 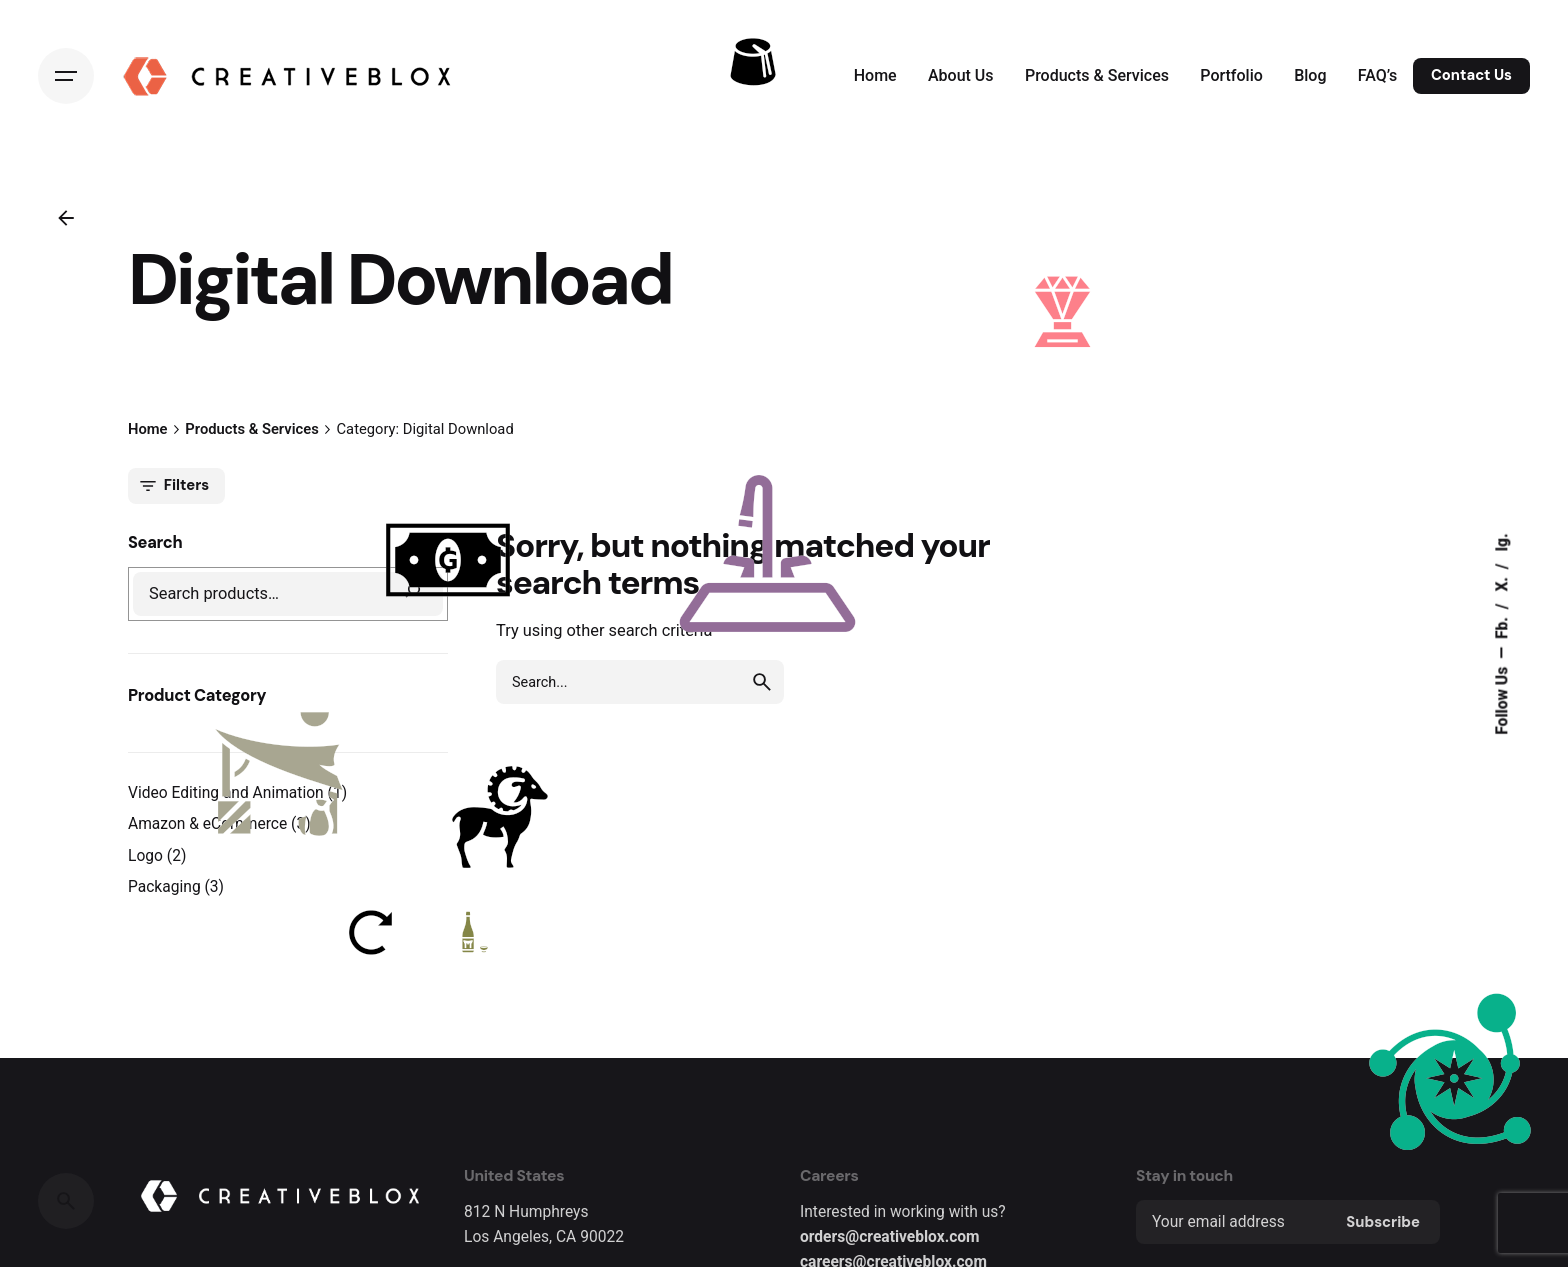 What do you see at coordinates (752, 61) in the screenshot?
I see `select fez hat accessory for avatar` at bounding box center [752, 61].